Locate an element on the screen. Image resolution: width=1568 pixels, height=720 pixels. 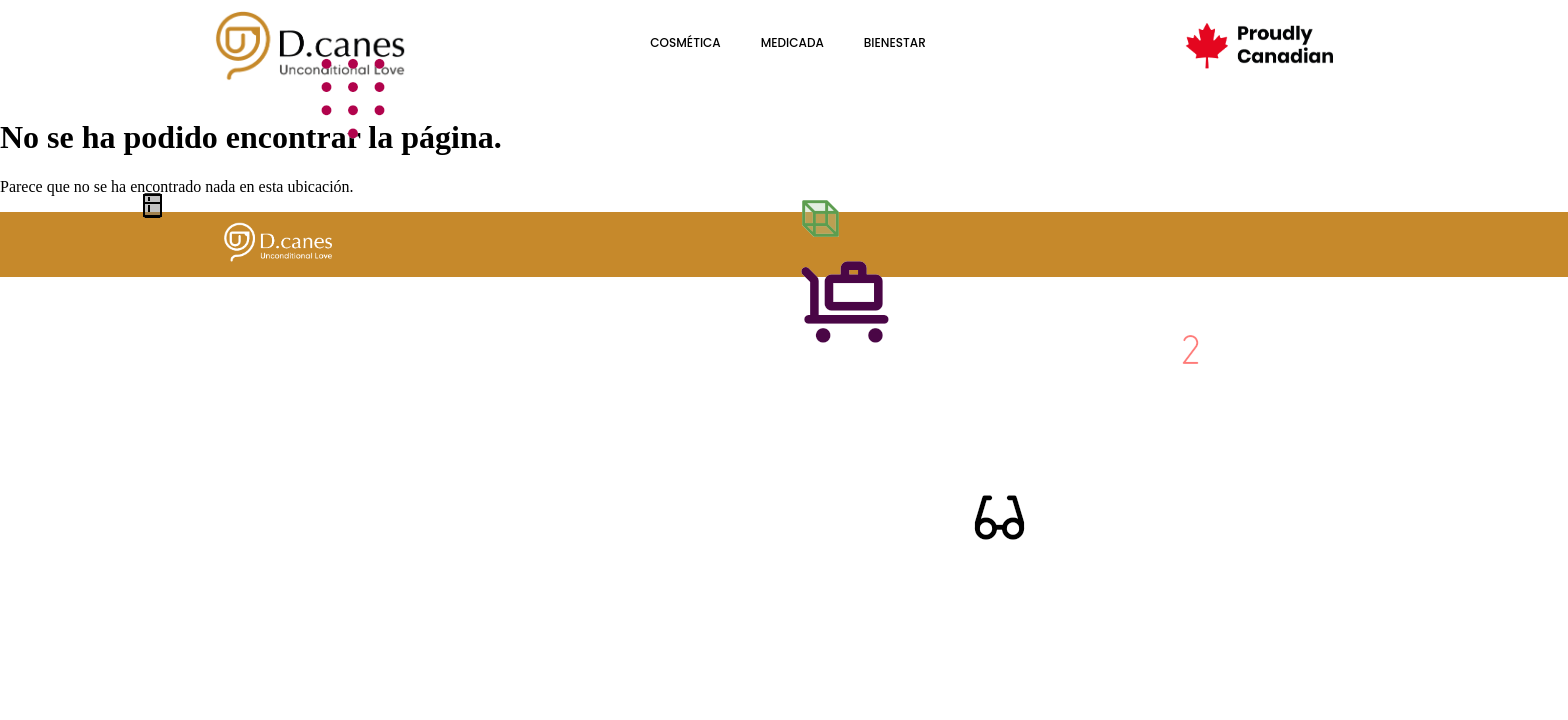
access luggage or baggage services is located at coordinates (843, 300).